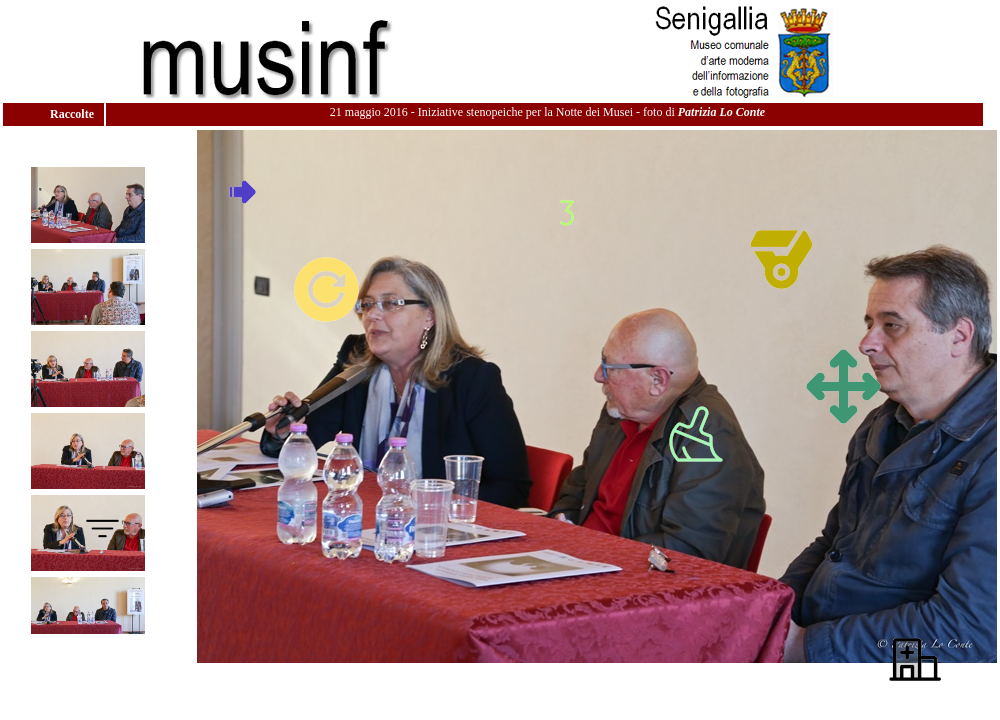  What do you see at coordinates (912, 659) in the screenshot?
I see `find nearby hospitals or medical facilities` at bounding box center [912, 659].